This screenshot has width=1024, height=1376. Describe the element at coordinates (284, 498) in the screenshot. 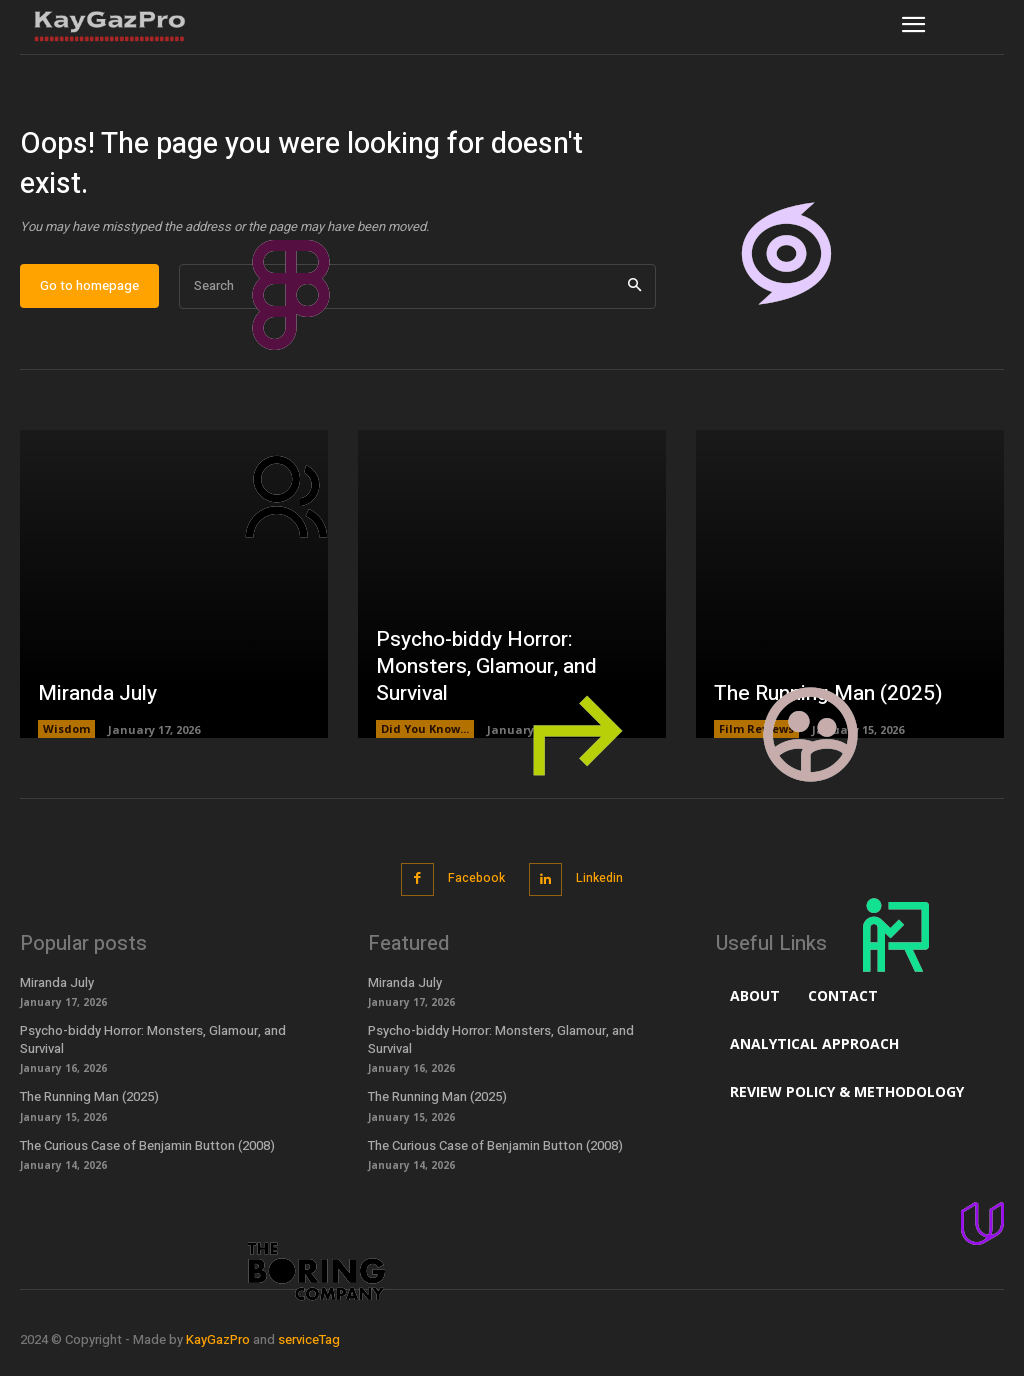

I see `view group members` at that location.